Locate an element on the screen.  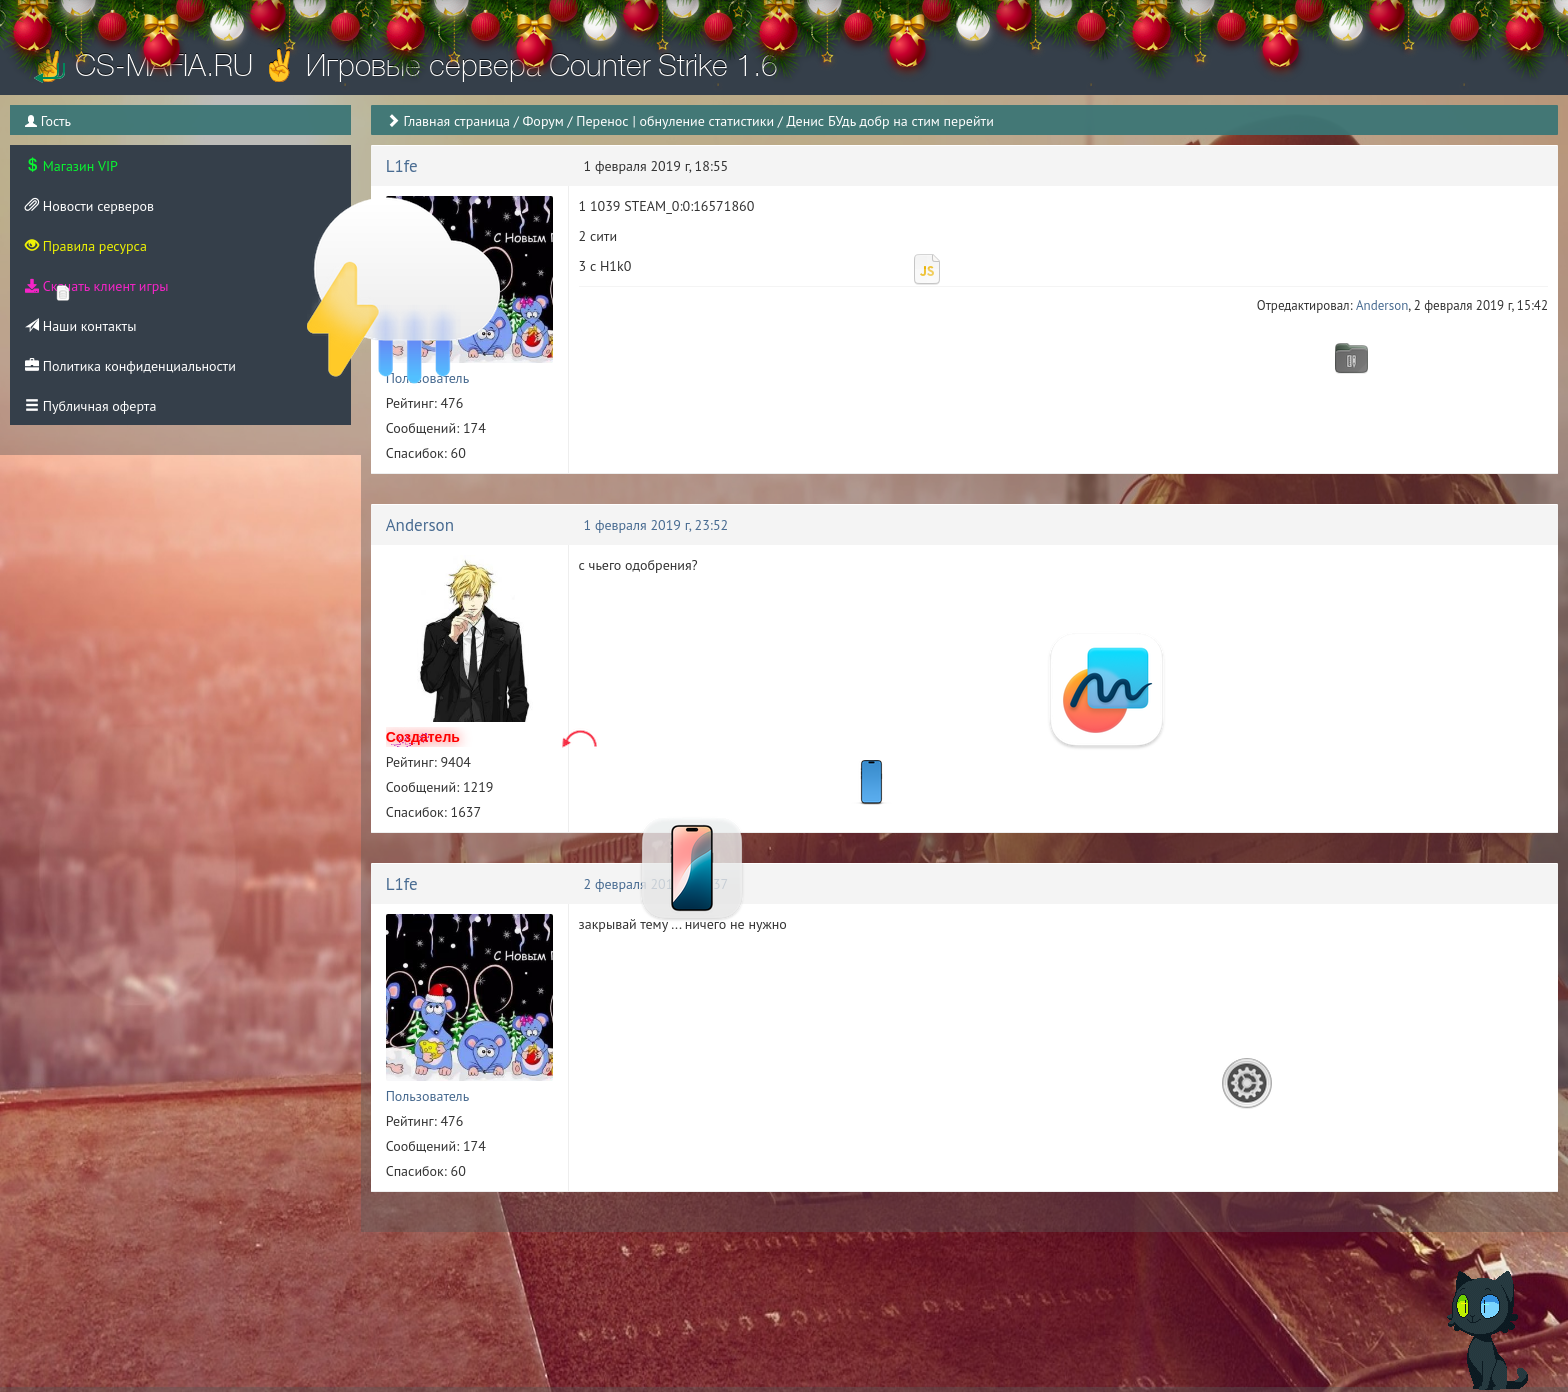
reply to all recipients of an email is located at coordinates (49, 71).